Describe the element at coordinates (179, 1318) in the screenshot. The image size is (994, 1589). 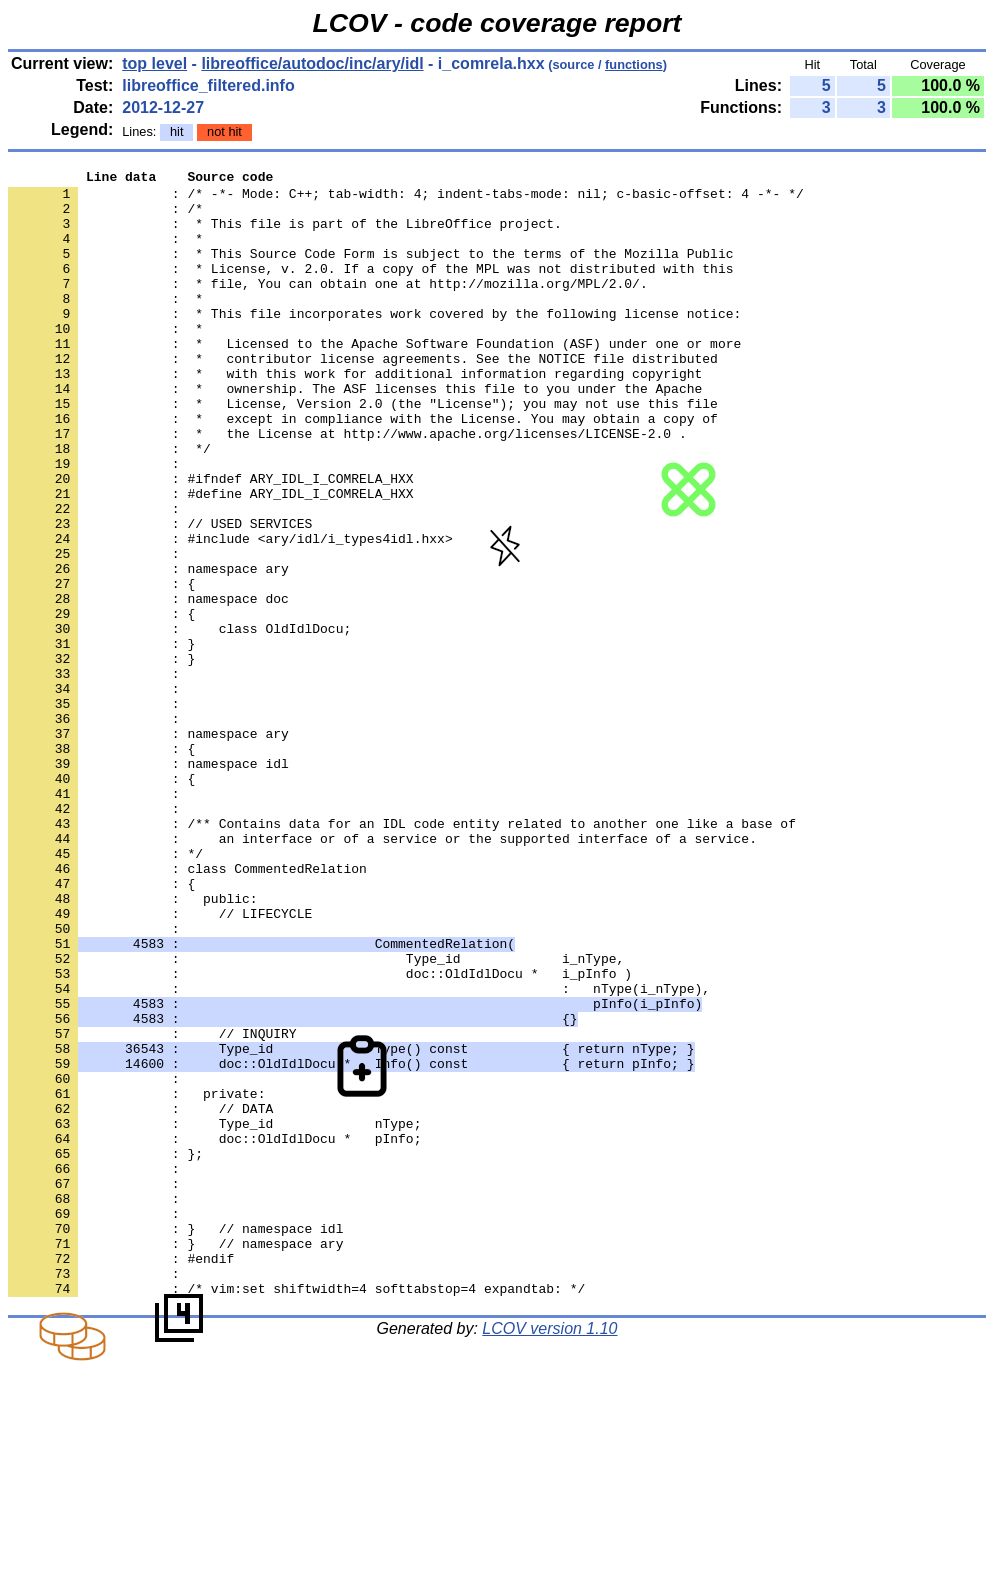
I see `select filter option 4` at that location.